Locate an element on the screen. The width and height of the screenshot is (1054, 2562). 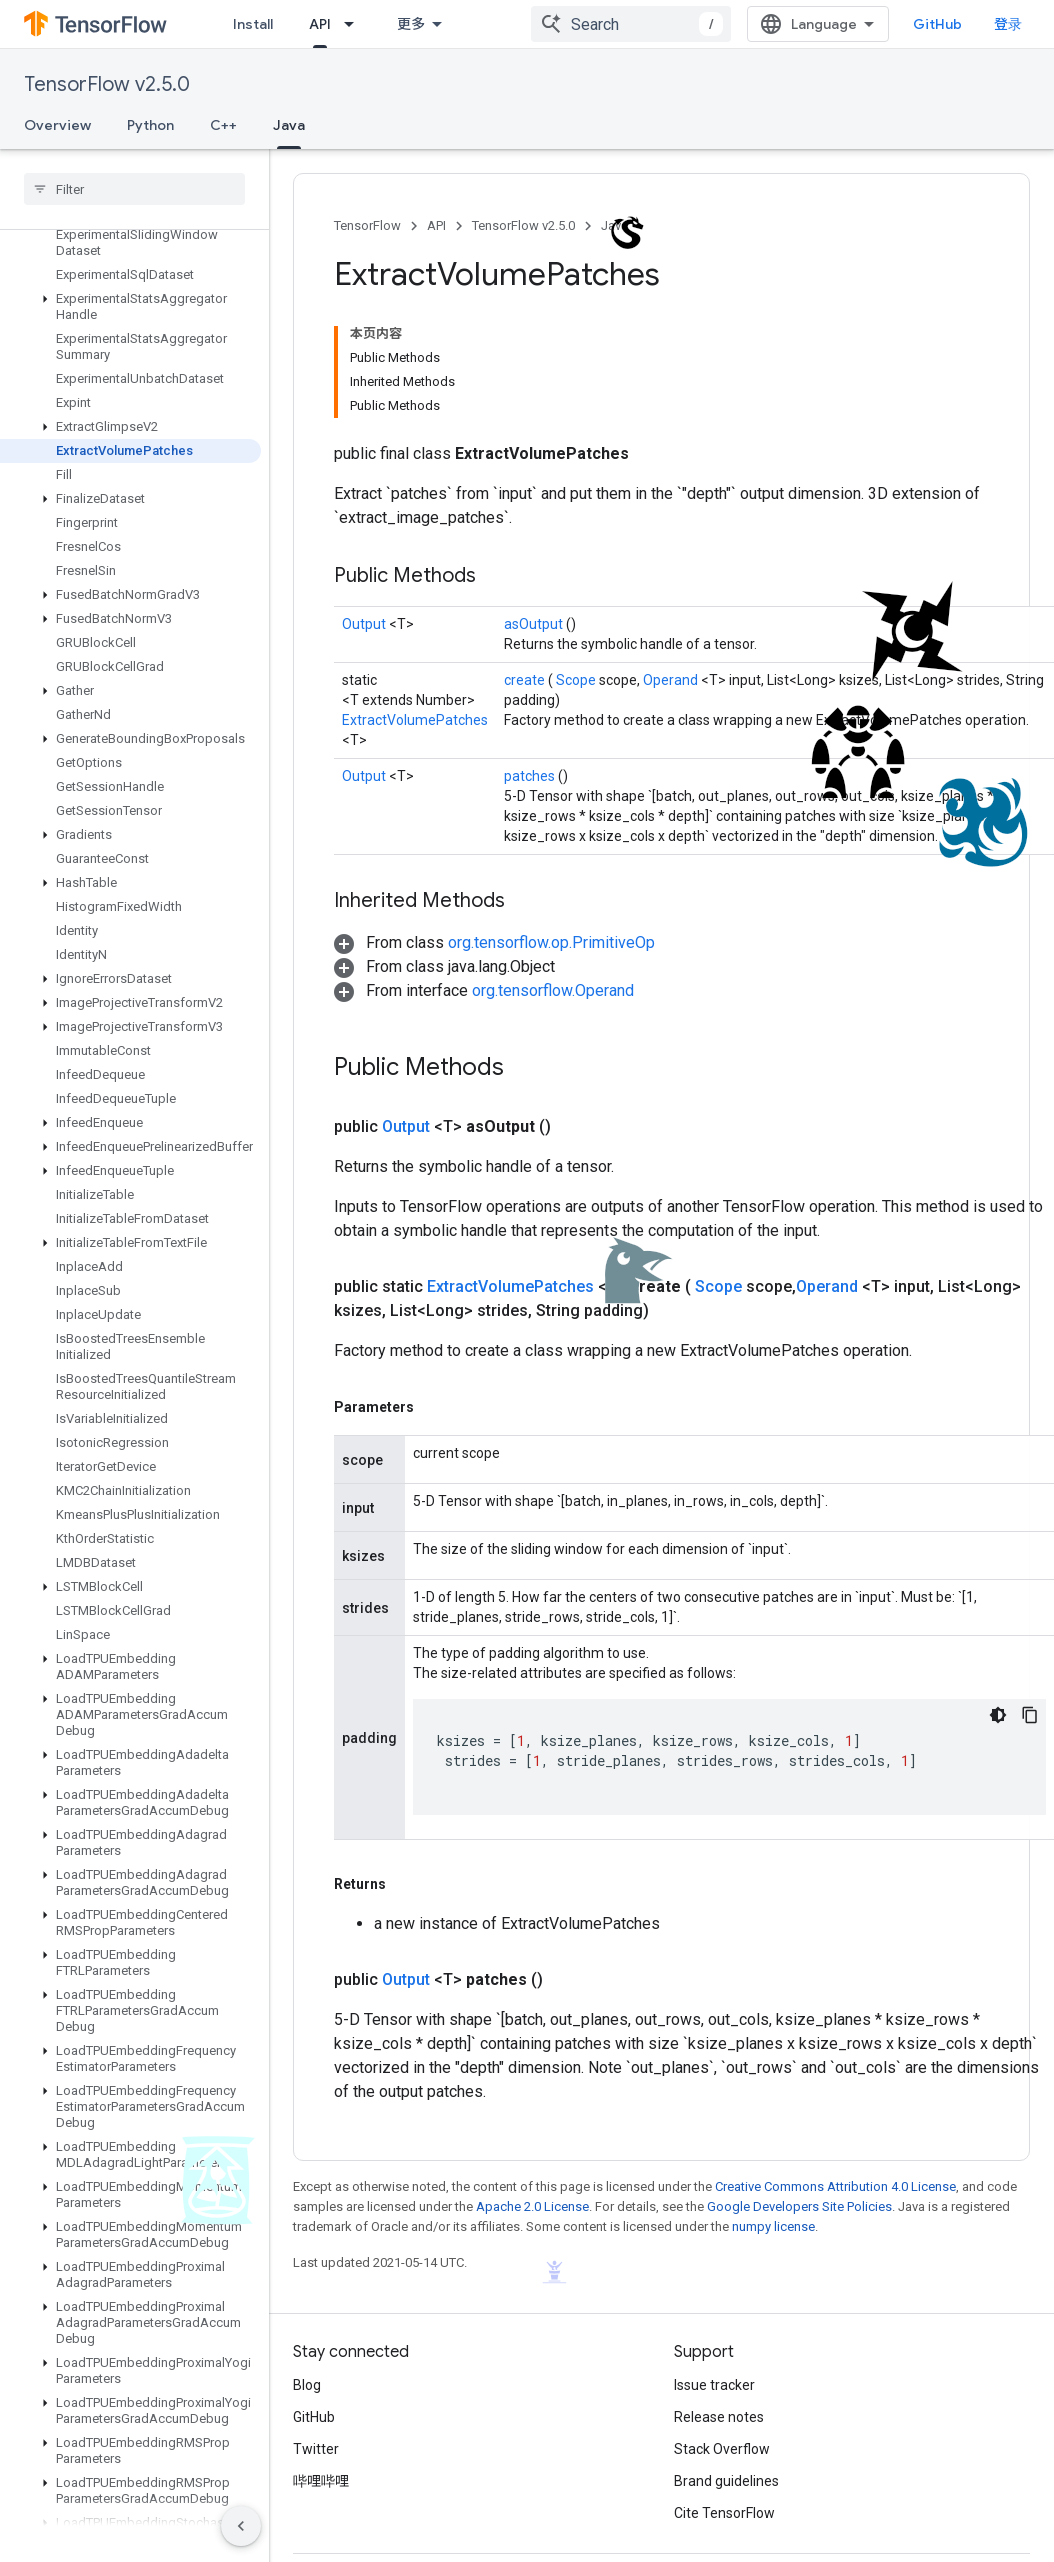
shuriken or ninja throwing star weapon icon is located at coordinates (912, 631).